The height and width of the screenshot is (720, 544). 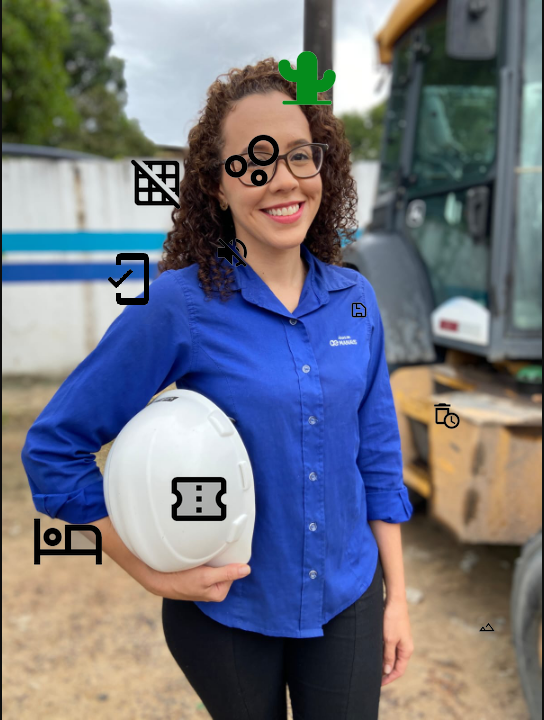 I want to click on view bubble chart visualization, so click(x=250, y=160).